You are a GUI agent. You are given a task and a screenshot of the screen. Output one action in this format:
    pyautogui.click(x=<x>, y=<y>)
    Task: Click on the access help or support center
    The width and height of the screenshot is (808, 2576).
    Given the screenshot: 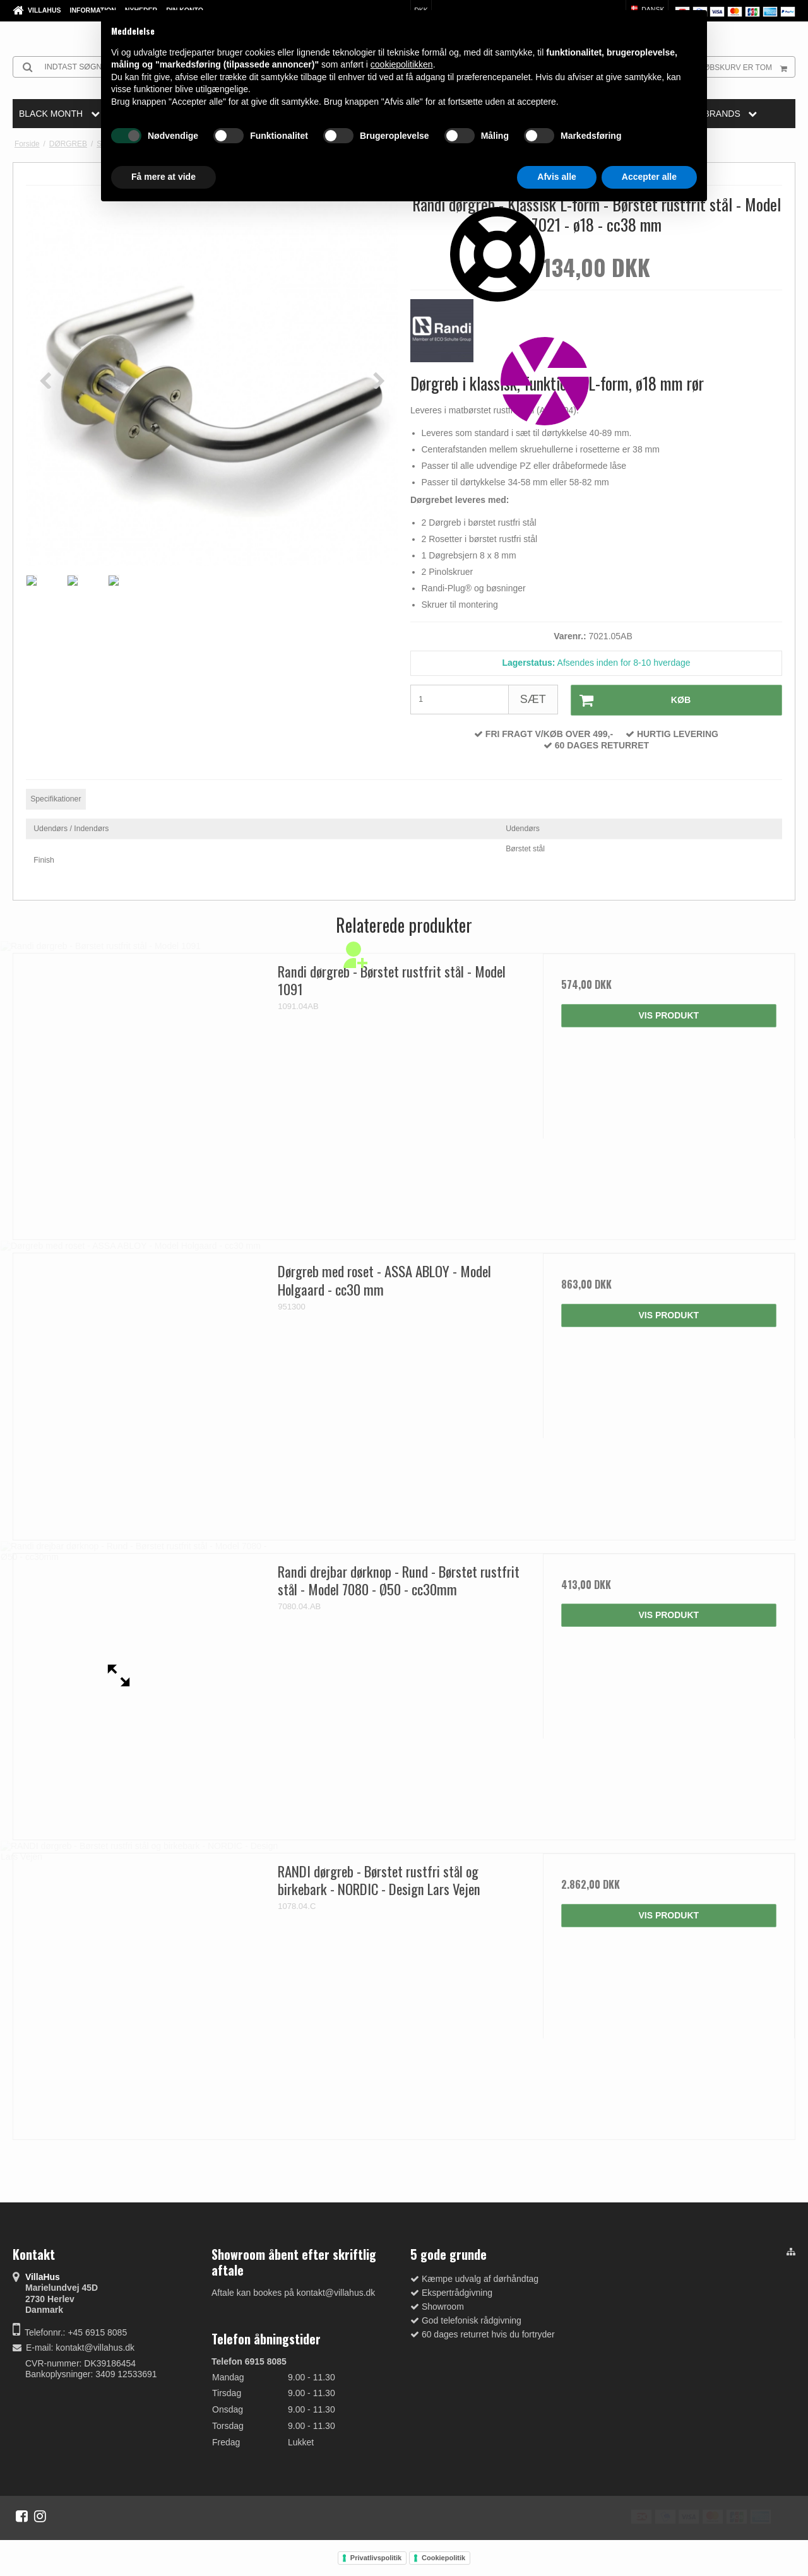 What is the action you would take?
    pyautogui.click(x=497, y=254)
    